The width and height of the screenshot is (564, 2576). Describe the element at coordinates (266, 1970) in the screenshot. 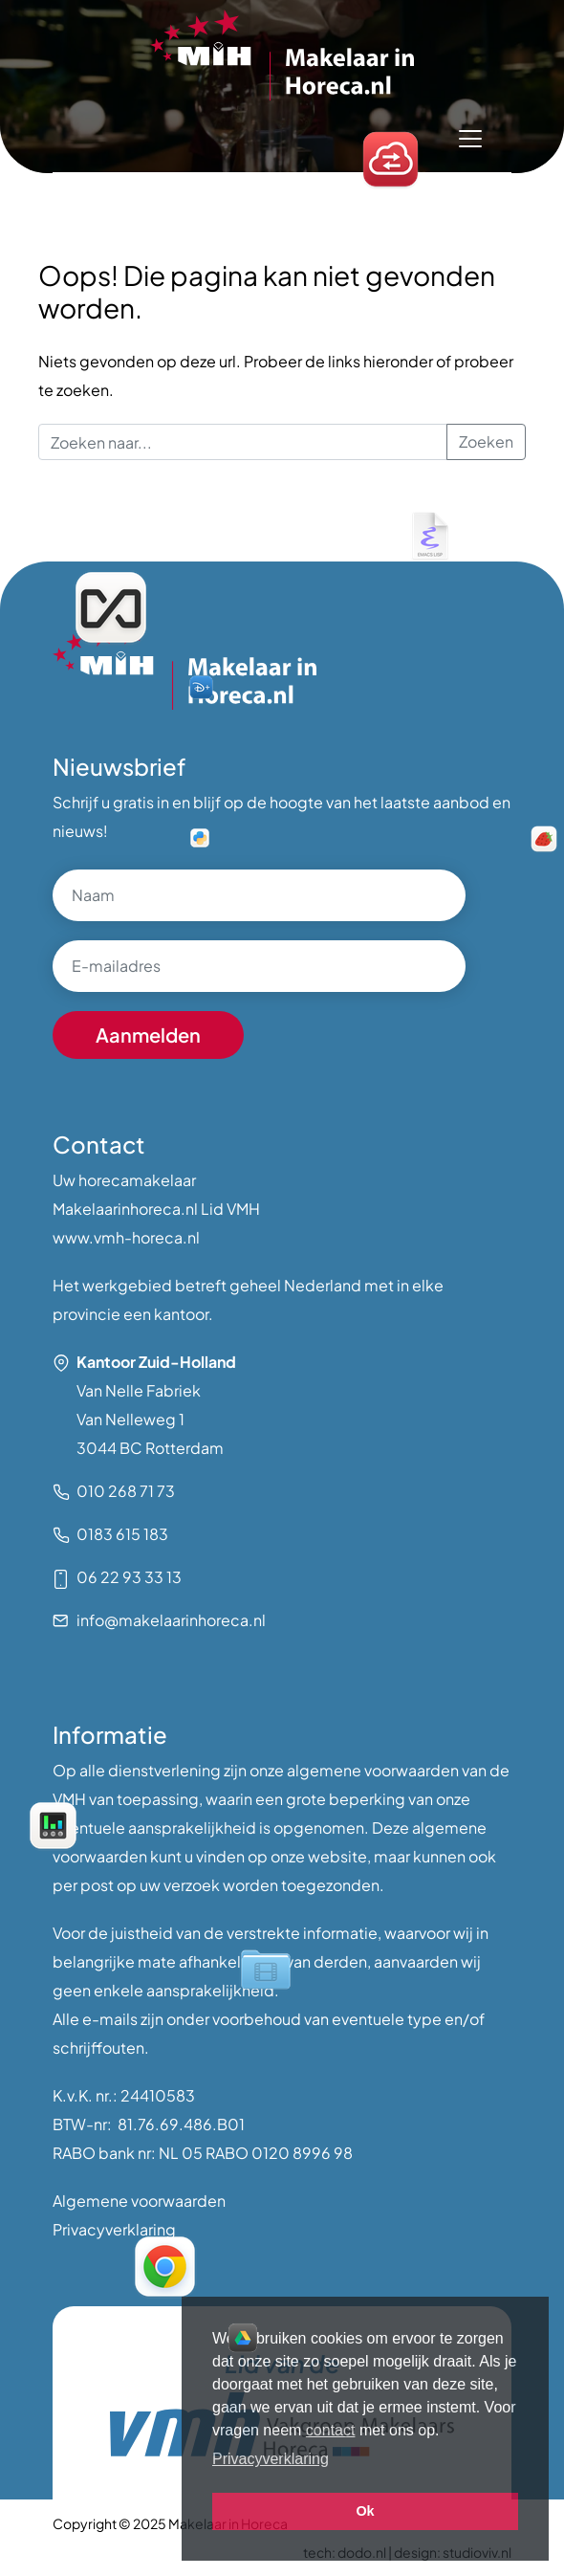

I see `open your videos folder` at that location.